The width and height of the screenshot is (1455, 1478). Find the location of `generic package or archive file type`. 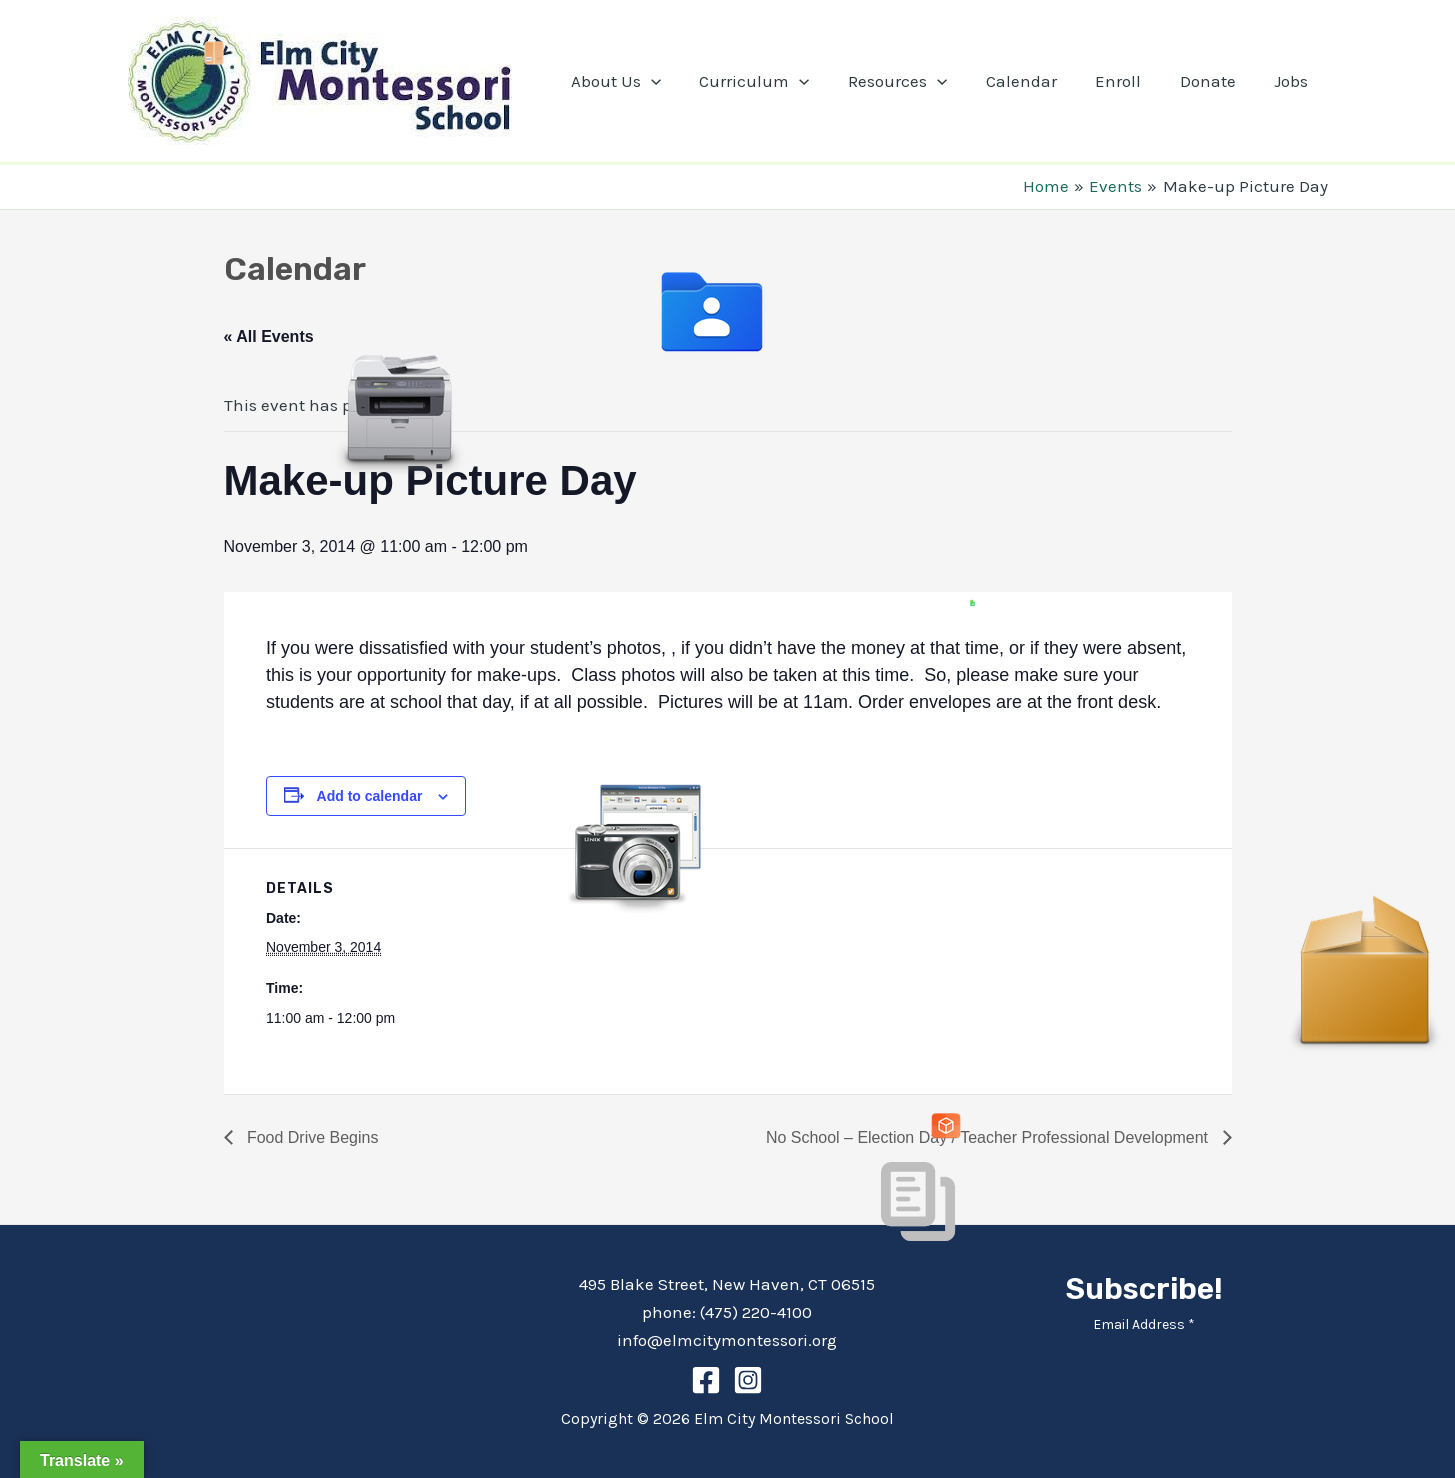

generic package or archive file type is located at coordinates (1363, 973).